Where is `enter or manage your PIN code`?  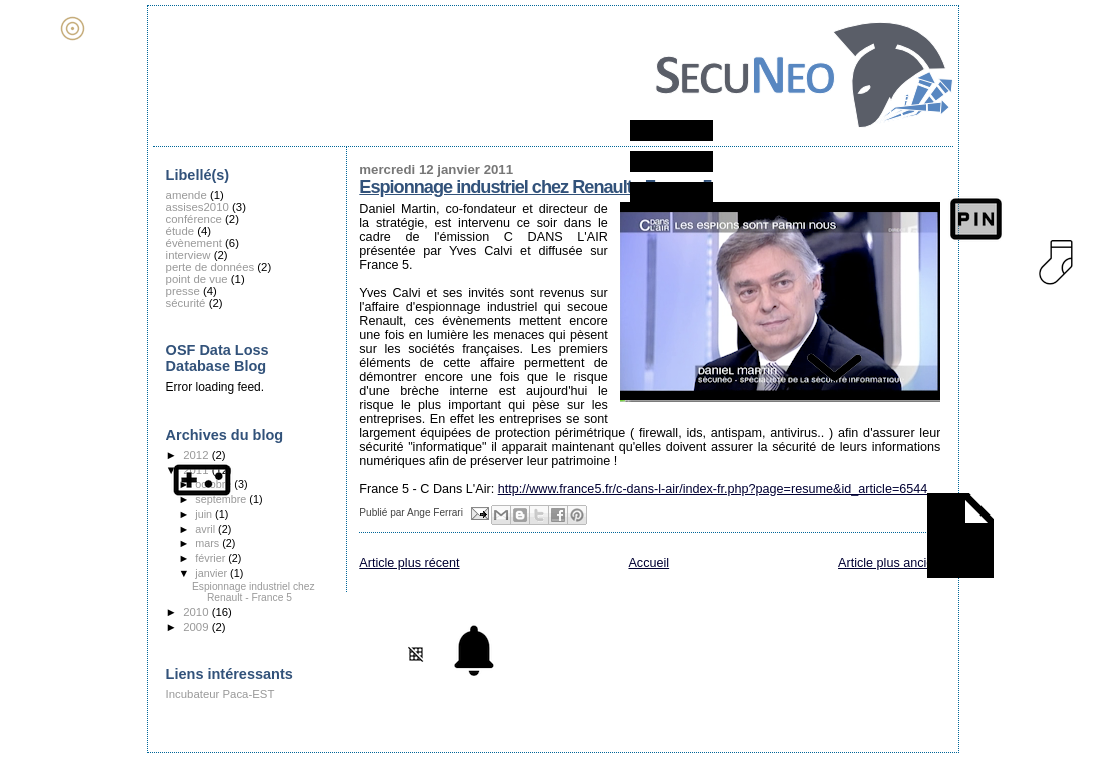 enter or manage your PIN code is located at coordinates (976, 219).